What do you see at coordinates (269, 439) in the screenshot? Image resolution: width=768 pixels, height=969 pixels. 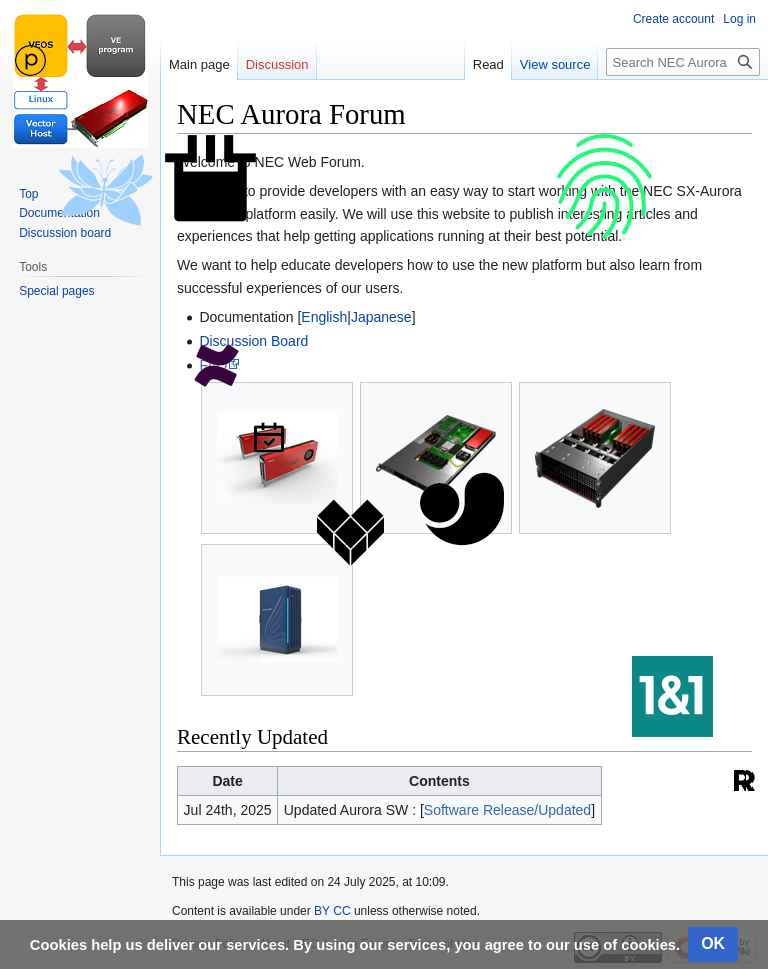 I see `confirm a scheduled event or appointment` at bounding box center [269, 439].